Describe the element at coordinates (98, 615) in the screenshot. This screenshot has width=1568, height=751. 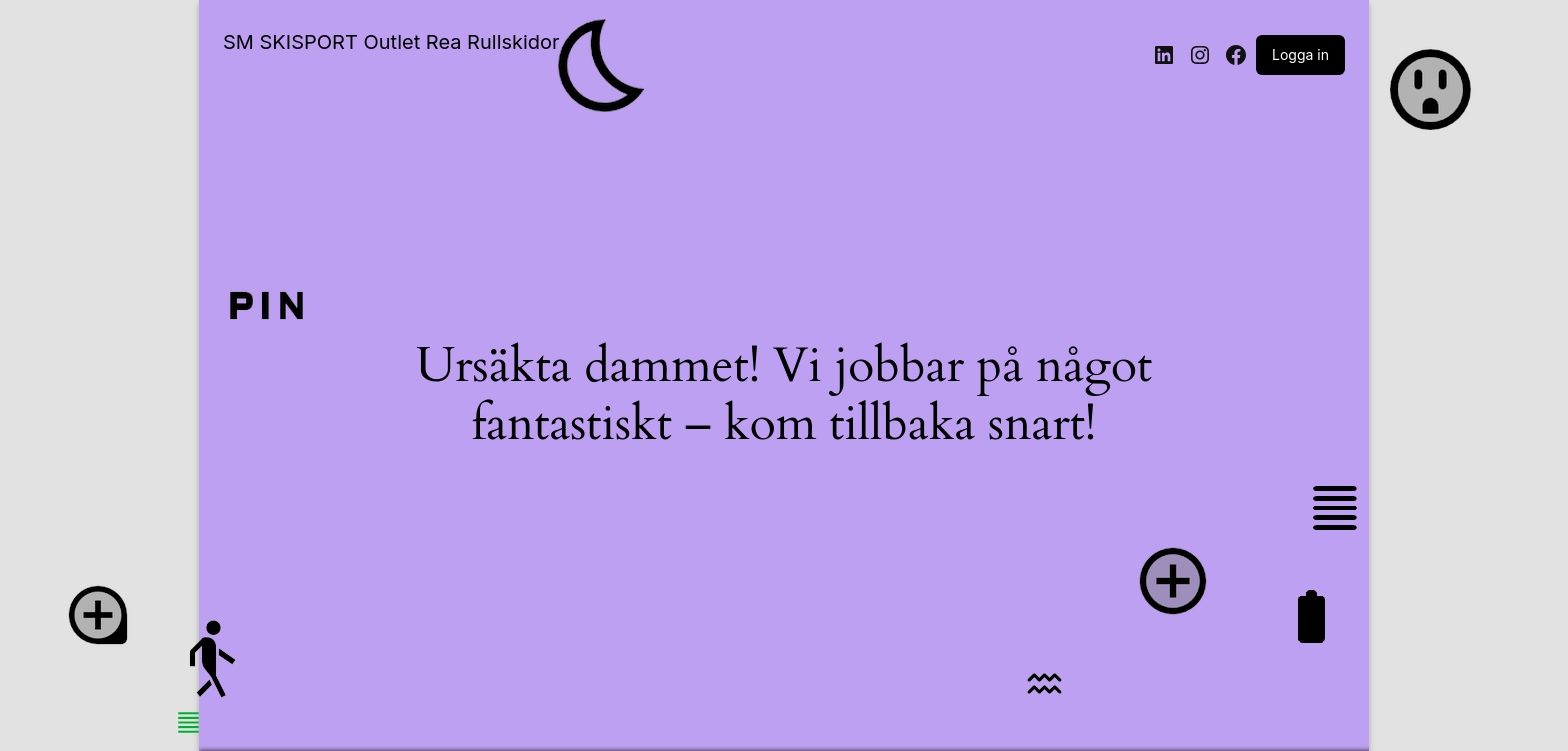
I see `add a new image or photo` at that location.